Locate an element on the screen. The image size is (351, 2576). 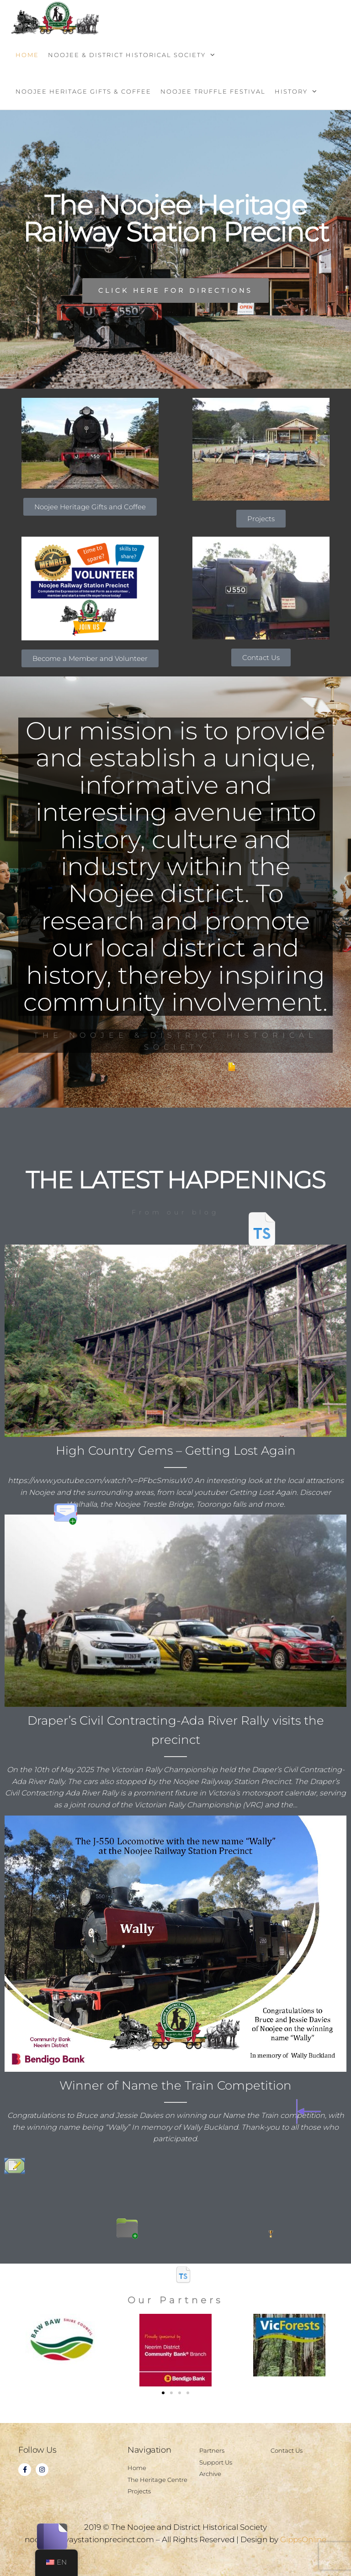
a typescript source code file is located at coordinates (262, 1229).